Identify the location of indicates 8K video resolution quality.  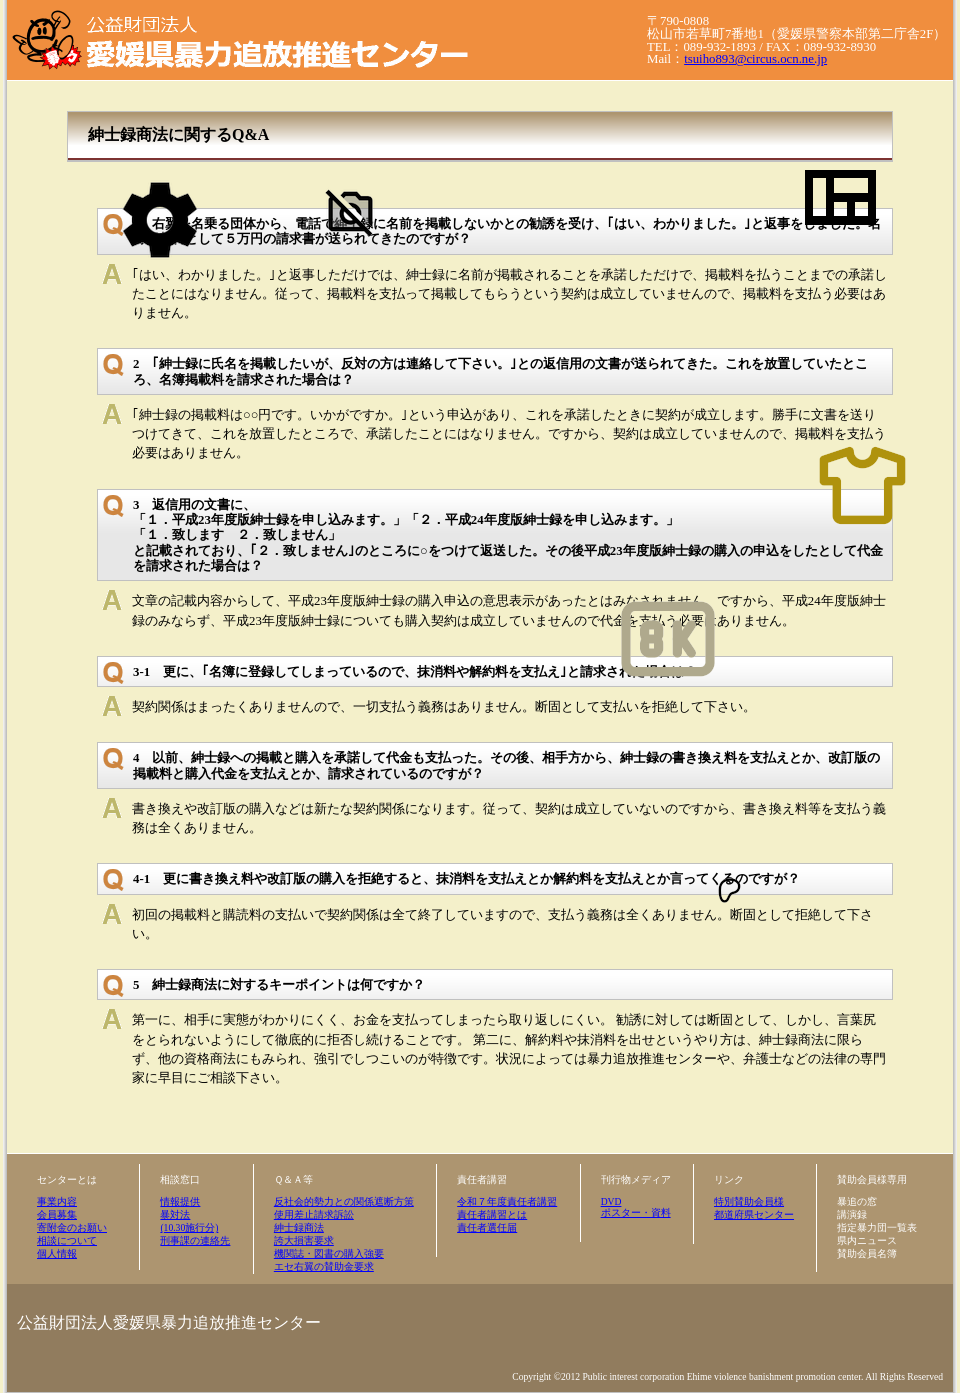
(668, 639).